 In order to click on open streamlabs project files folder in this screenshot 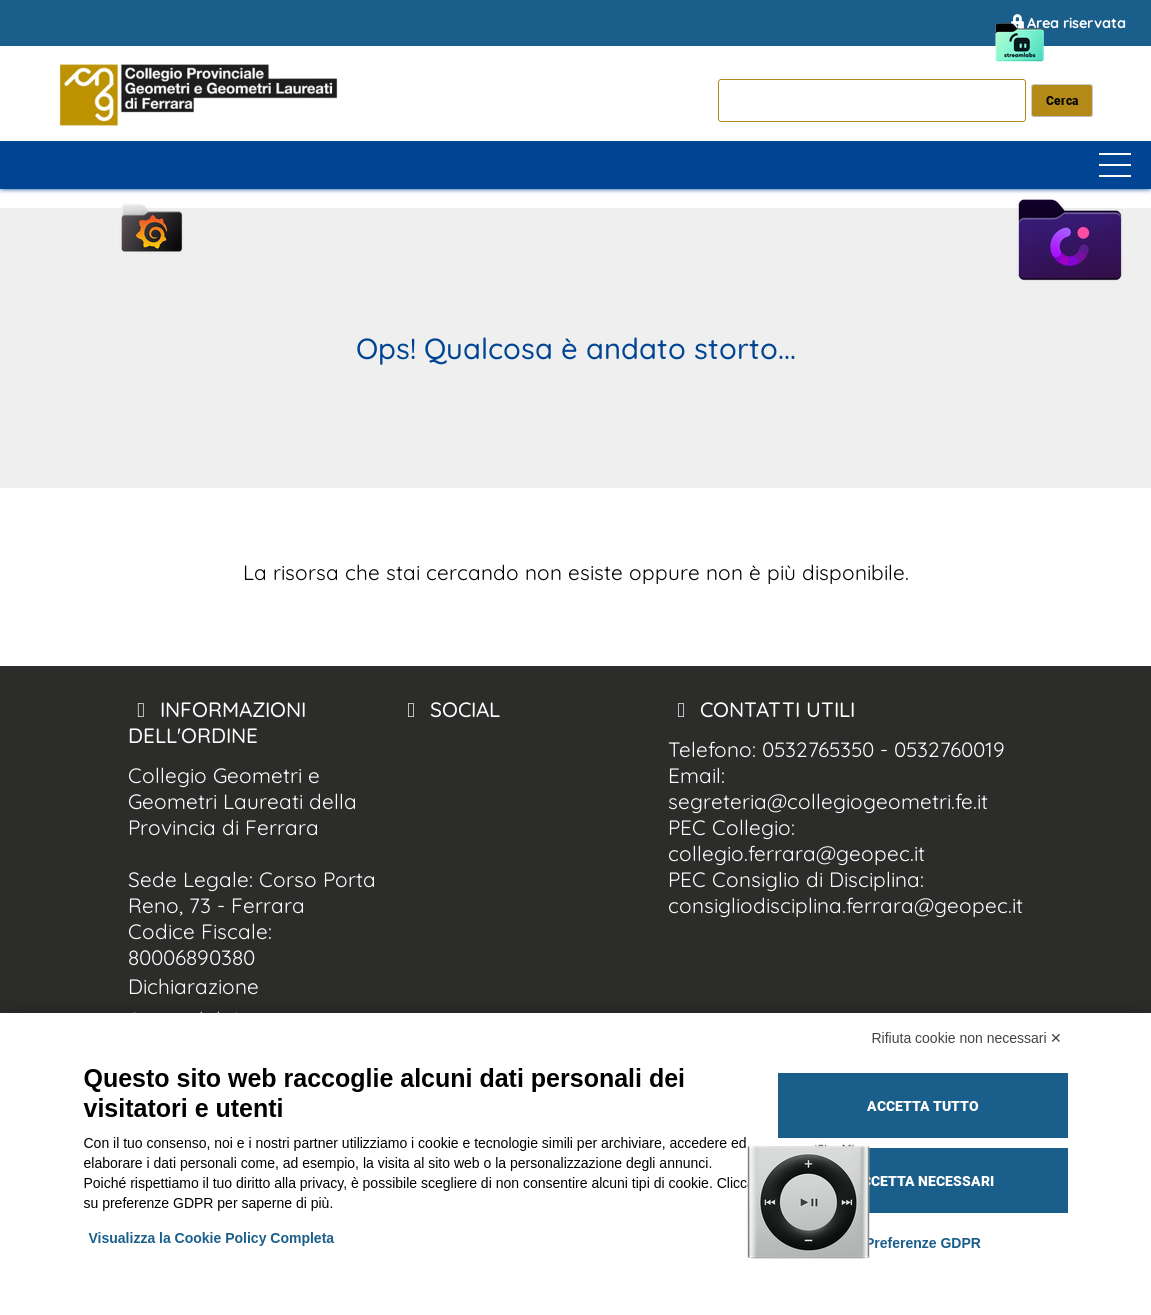, I will do `click(1019, 43)`.